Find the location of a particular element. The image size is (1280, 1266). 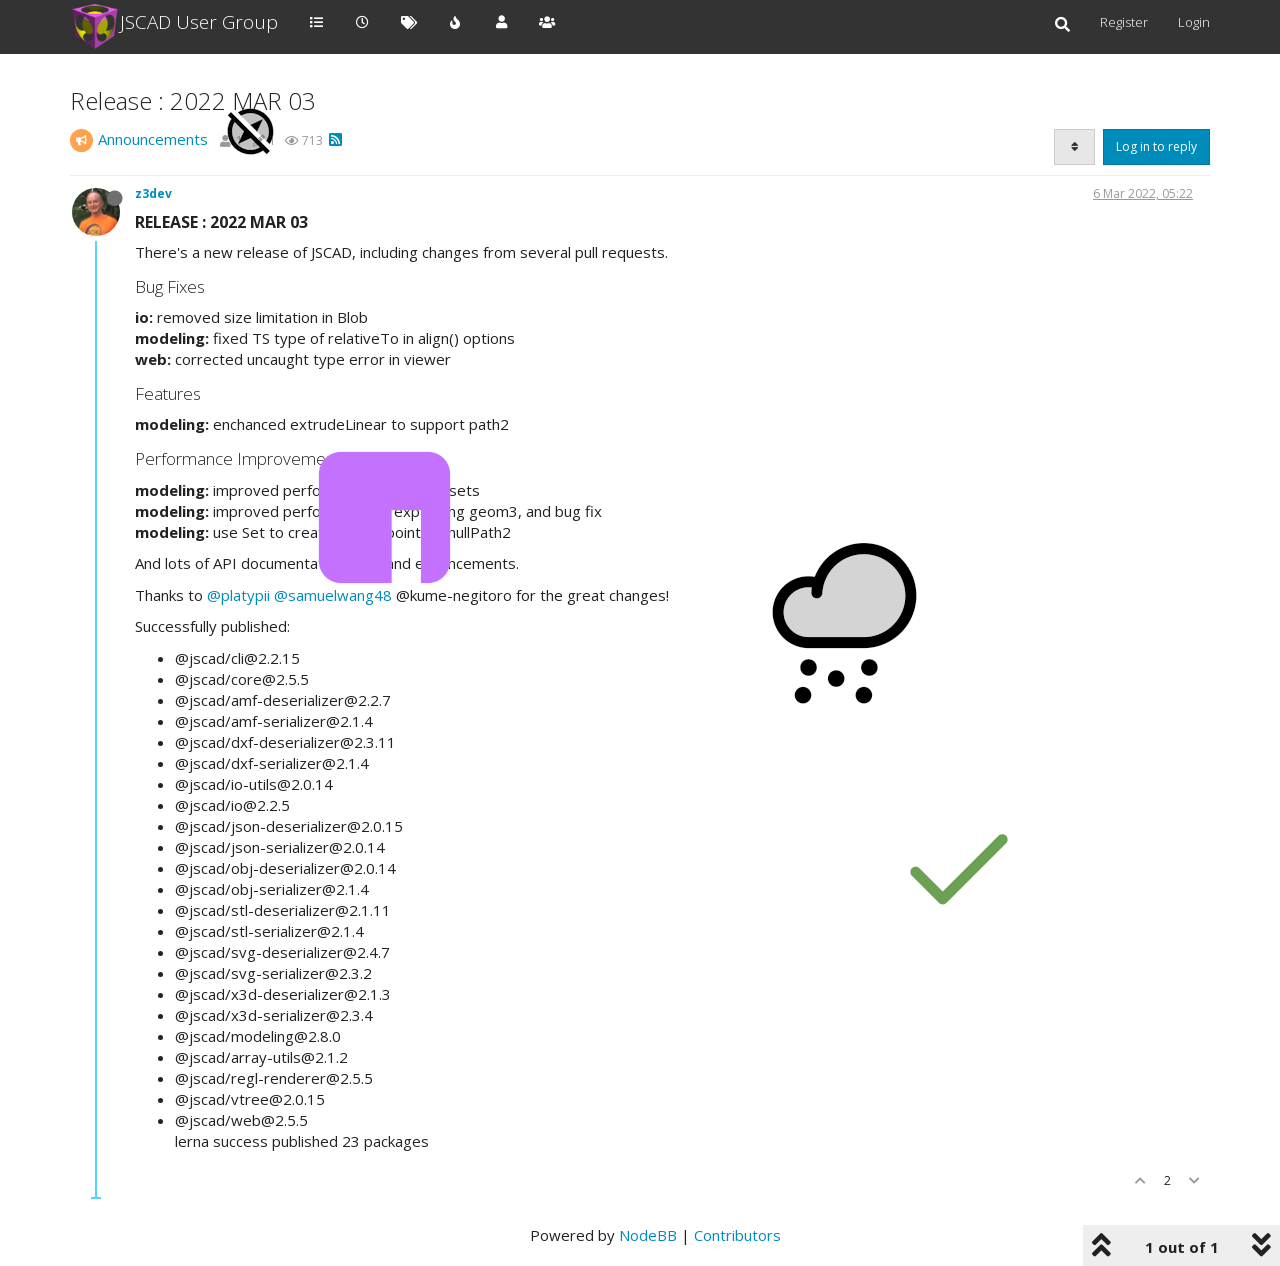

disable compass or navigation mode is located at coordinates (250, 131).